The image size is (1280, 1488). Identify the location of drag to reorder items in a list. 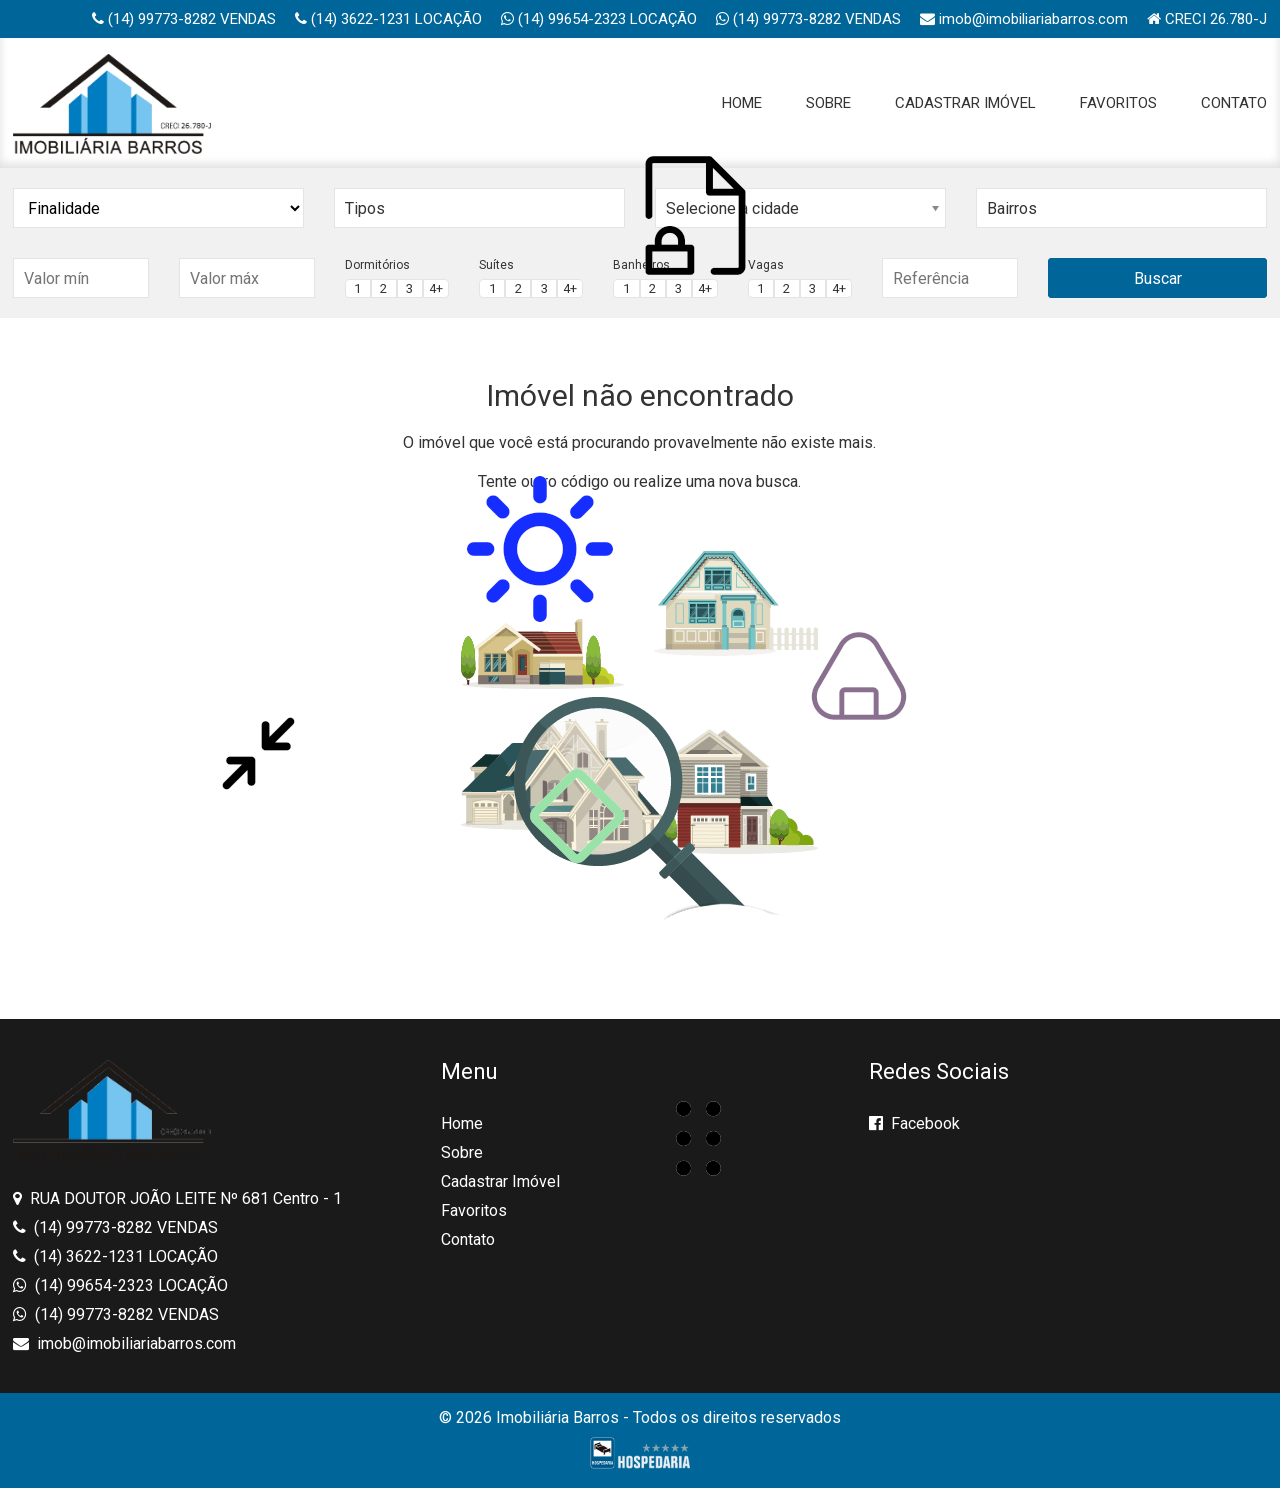
(698, 1138).